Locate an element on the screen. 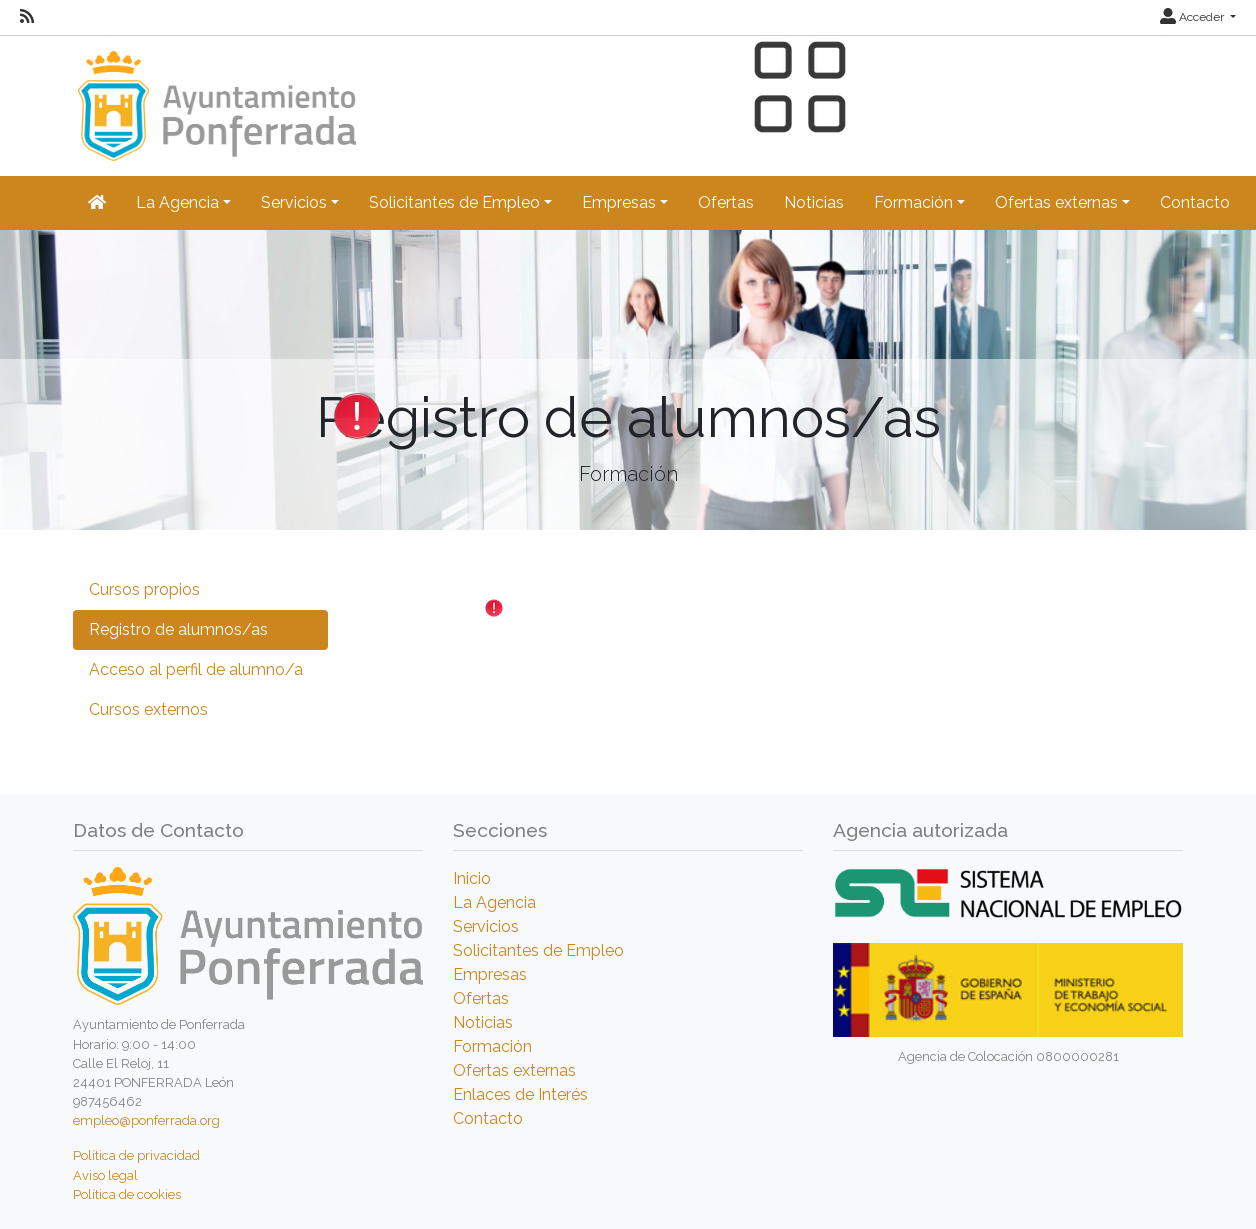  indicates a warning or caution state is located at coordinates (357, 416).